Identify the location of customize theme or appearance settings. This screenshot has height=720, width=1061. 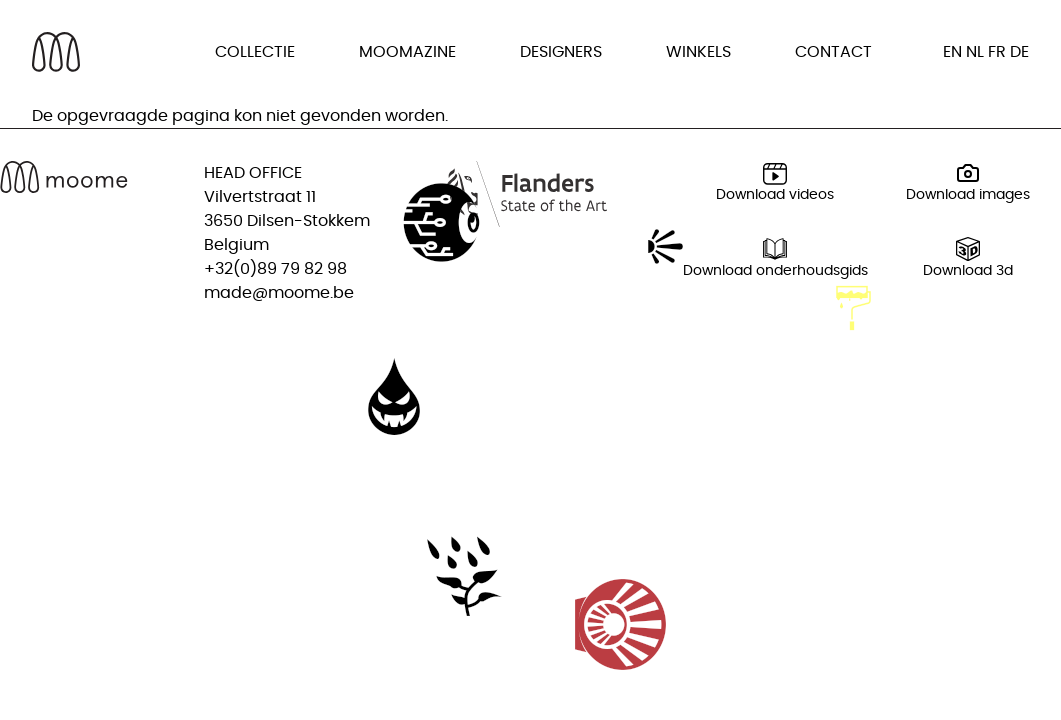
(852, 308).